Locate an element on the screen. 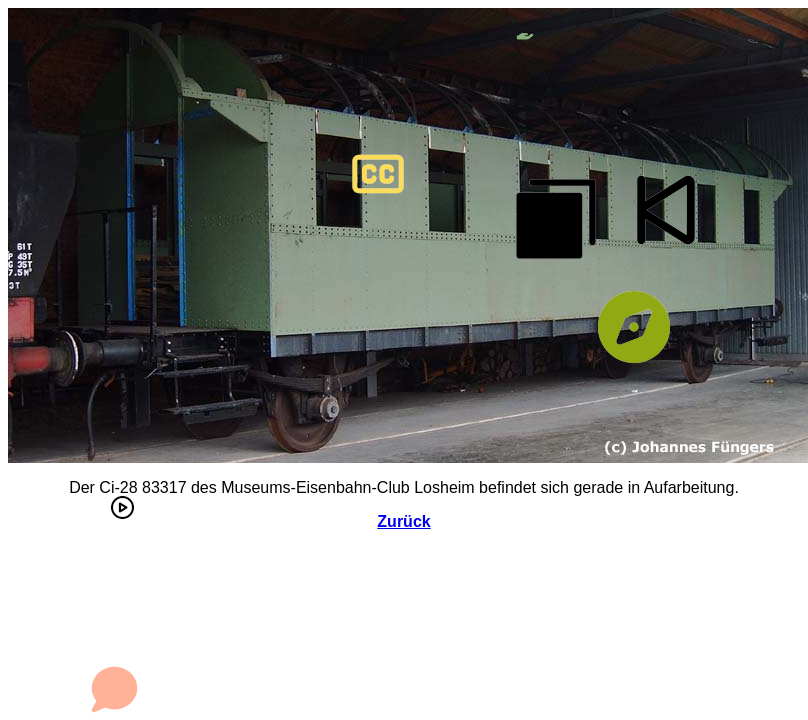 This screenshot has width=808, height=720. copy to clipboard is located at coordinates (556, 219).